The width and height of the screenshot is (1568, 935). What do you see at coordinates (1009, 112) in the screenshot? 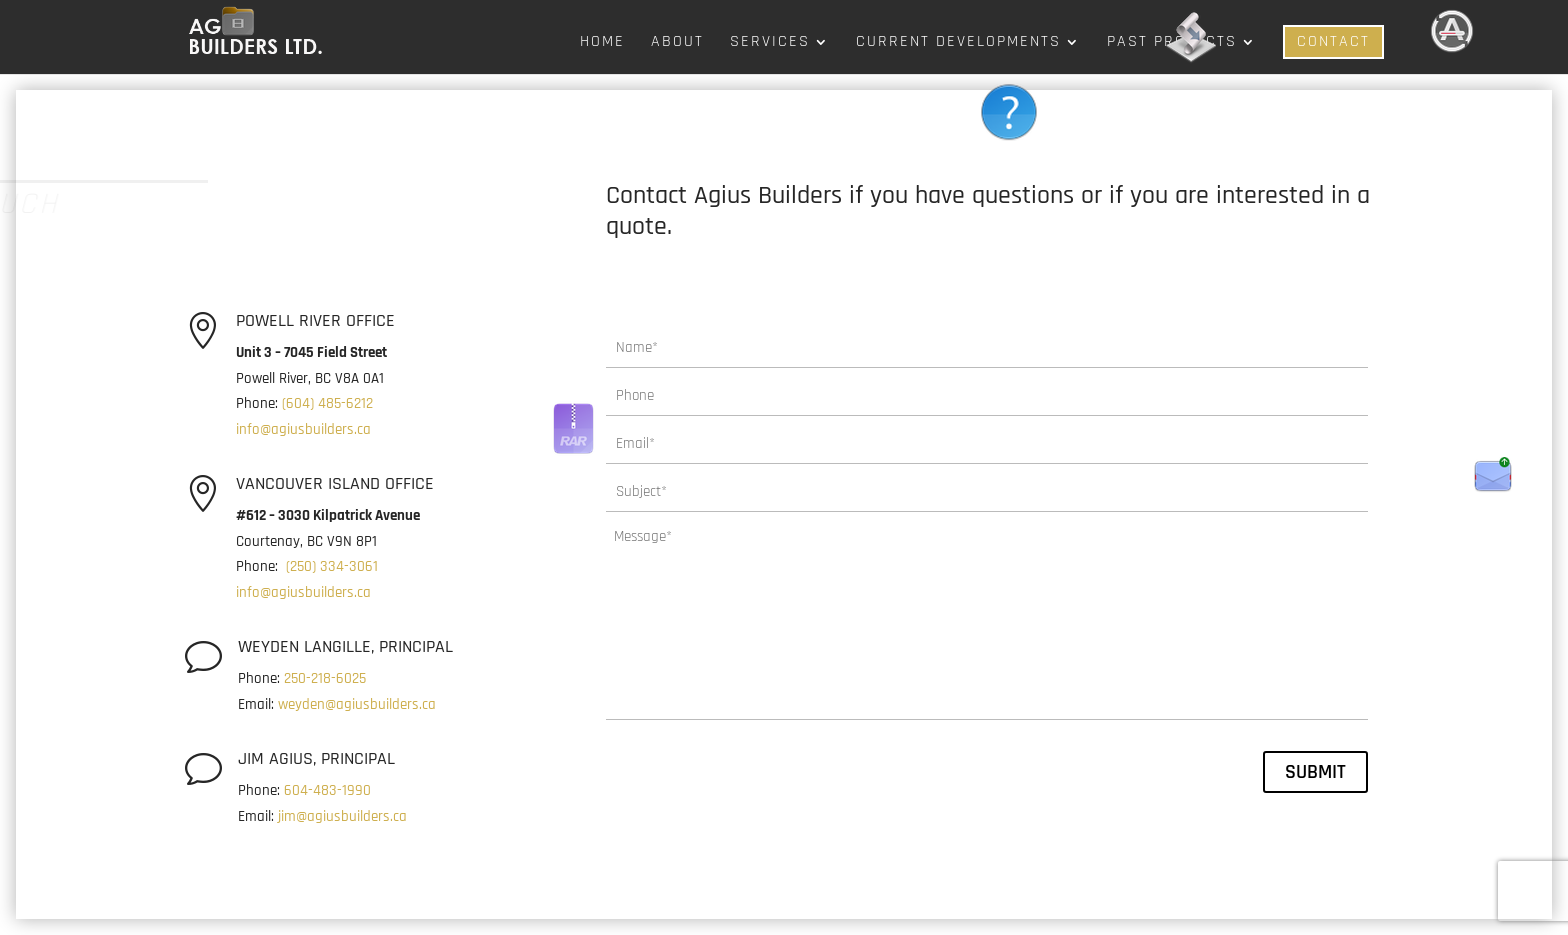
I see `access help documentation and support` at bounding box center [1009, 112].